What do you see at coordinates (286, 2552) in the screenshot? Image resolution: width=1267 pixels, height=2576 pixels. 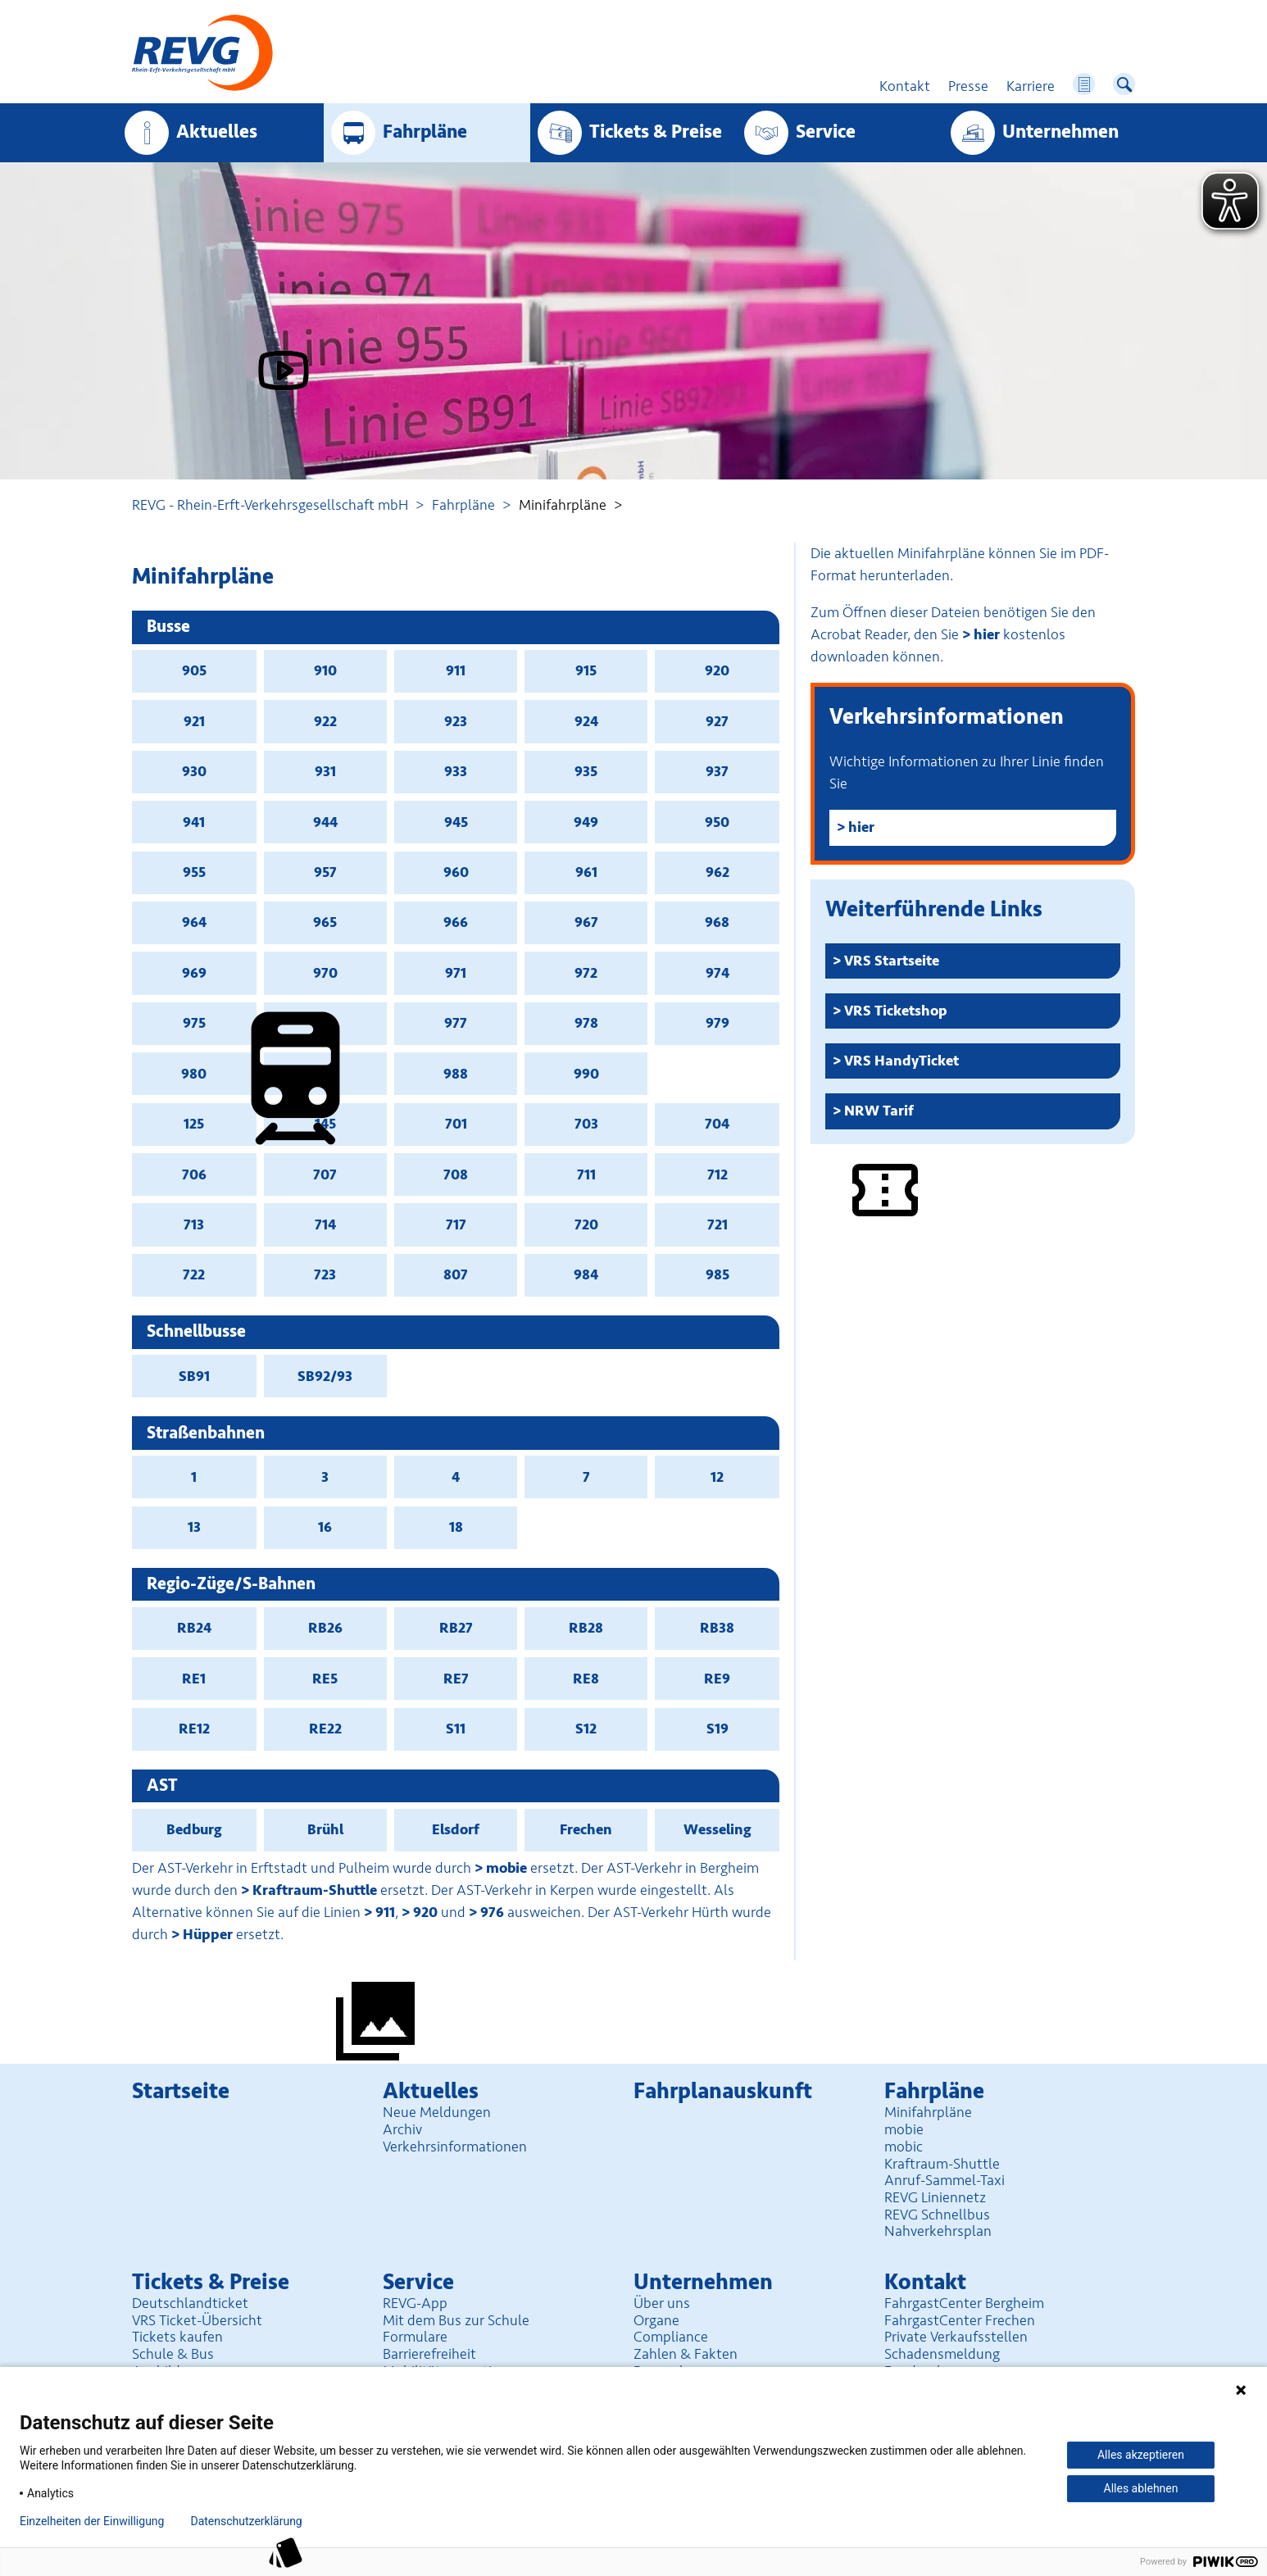 I see `apply or change visual styles` at bounding box center [286, 2552].